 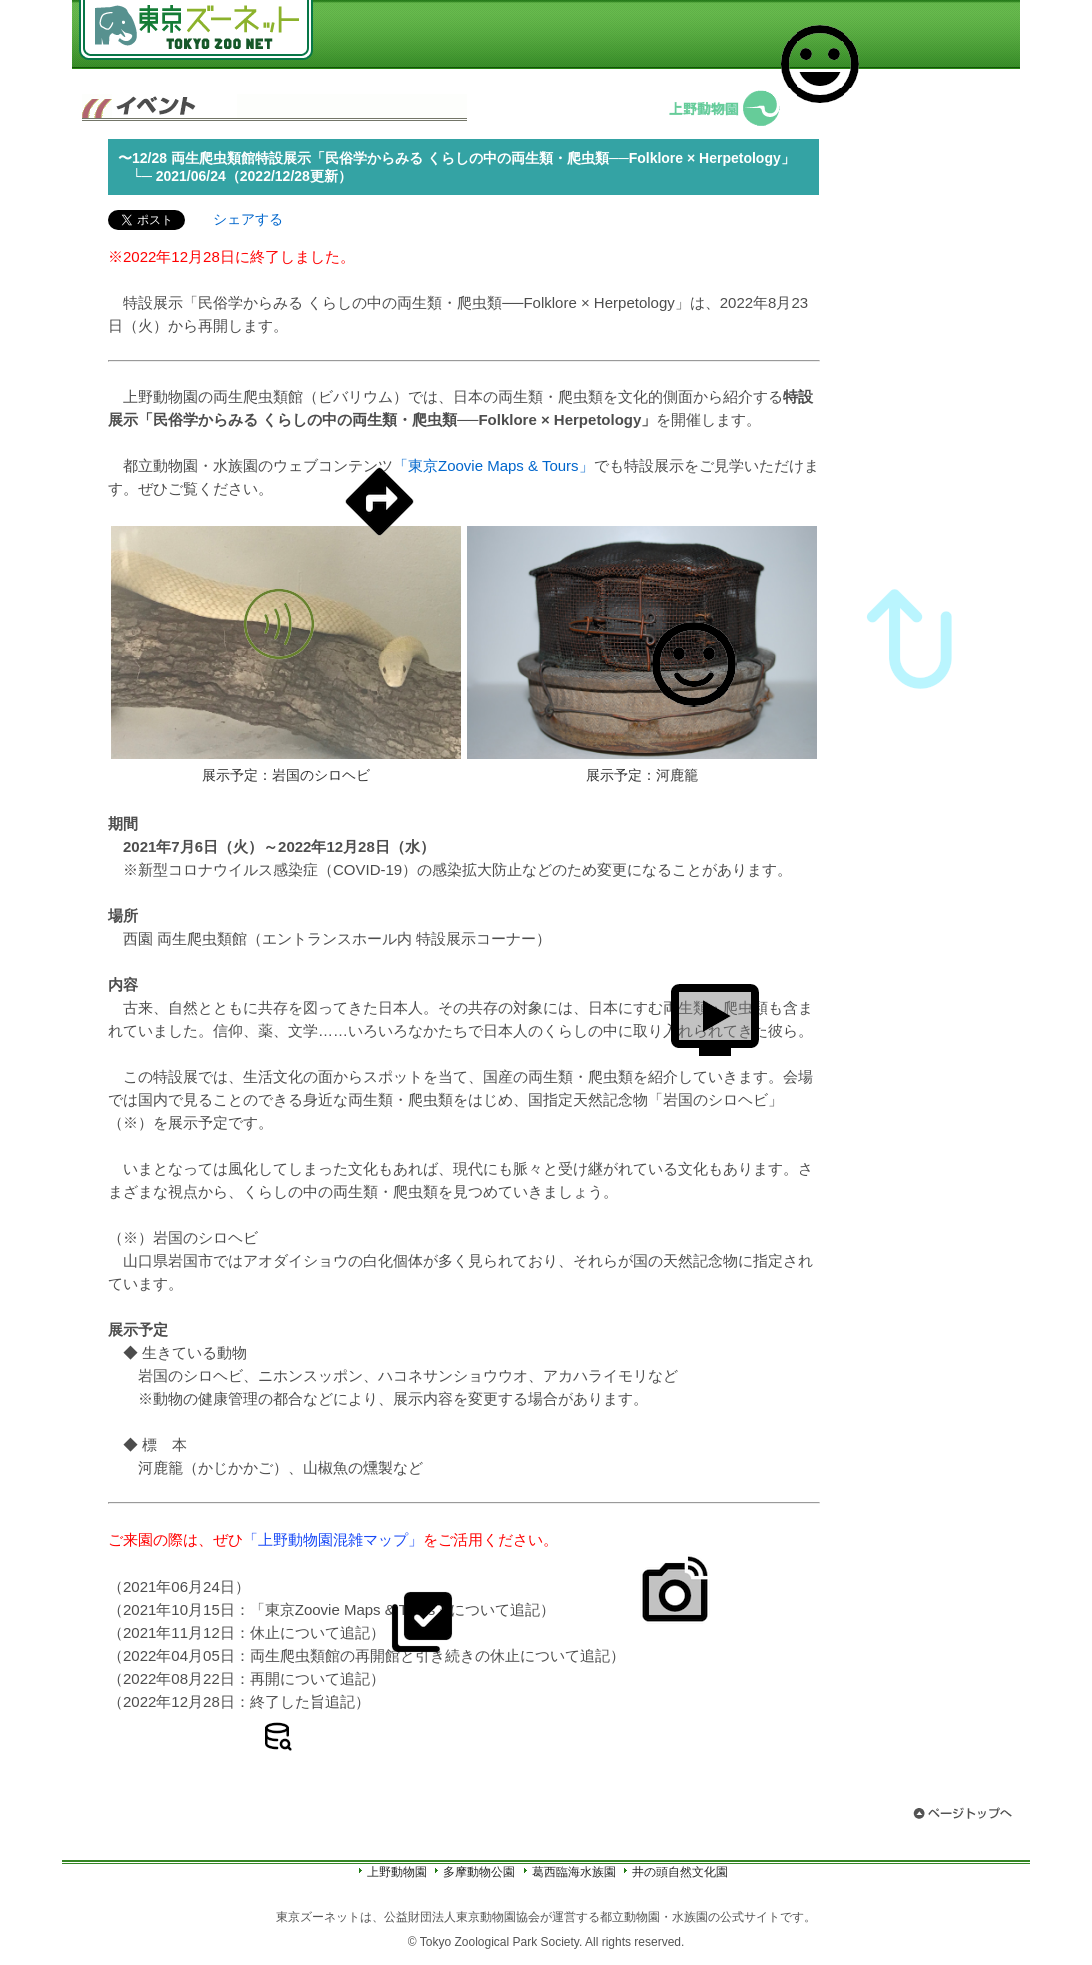 I want to click on connect to a wireless or linked camera device, so click(x=675, y=1589).